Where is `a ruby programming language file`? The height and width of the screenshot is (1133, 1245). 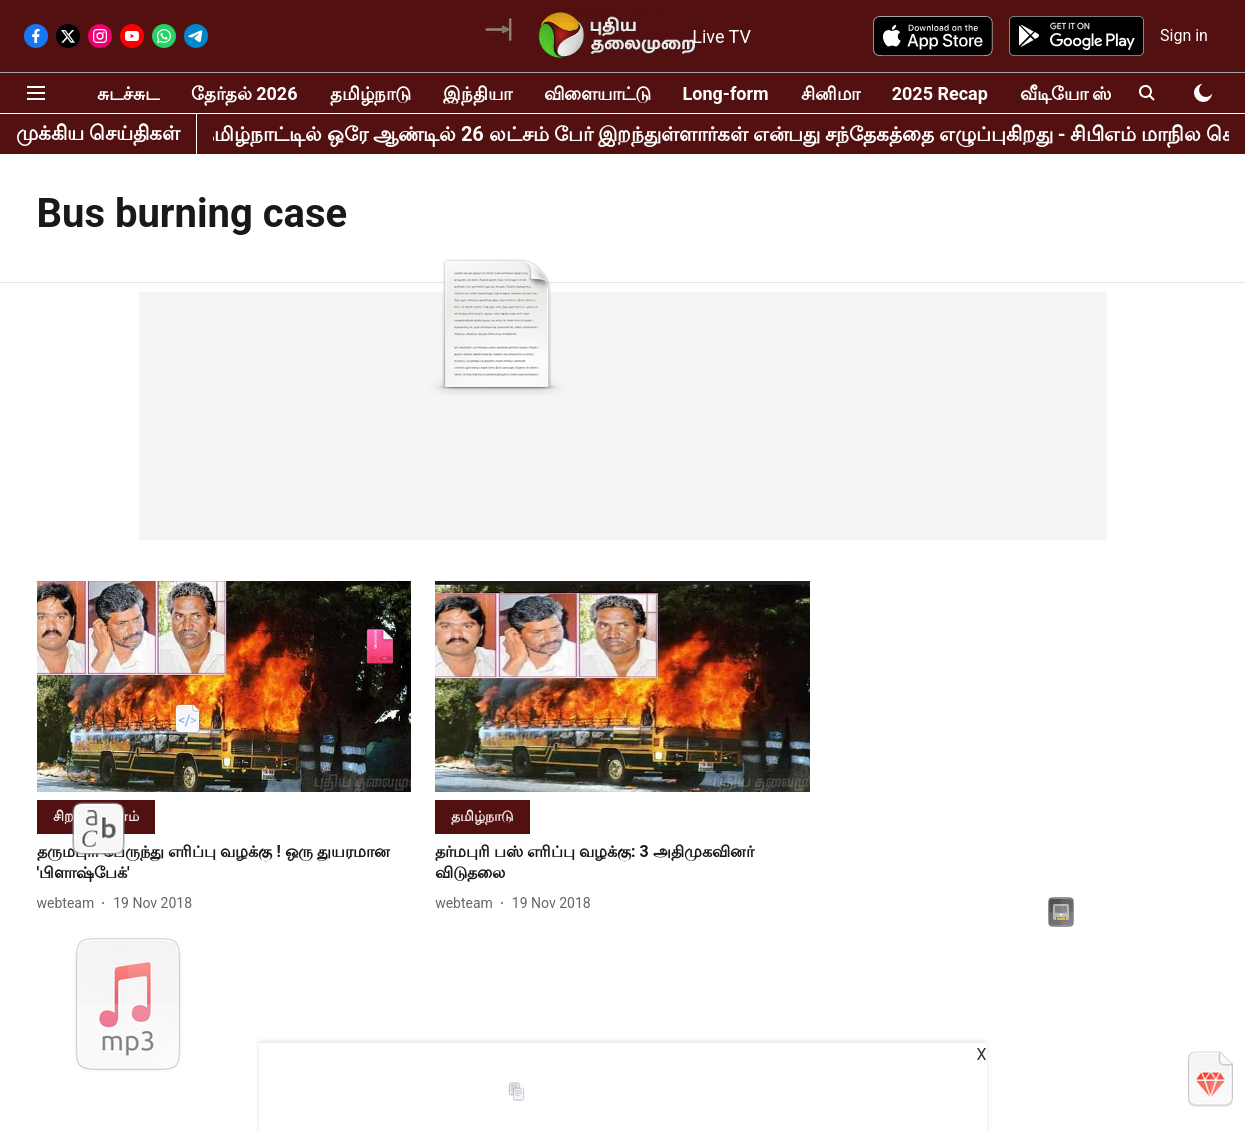 a ruby programming language file is located at coordinates (1210, 1078).